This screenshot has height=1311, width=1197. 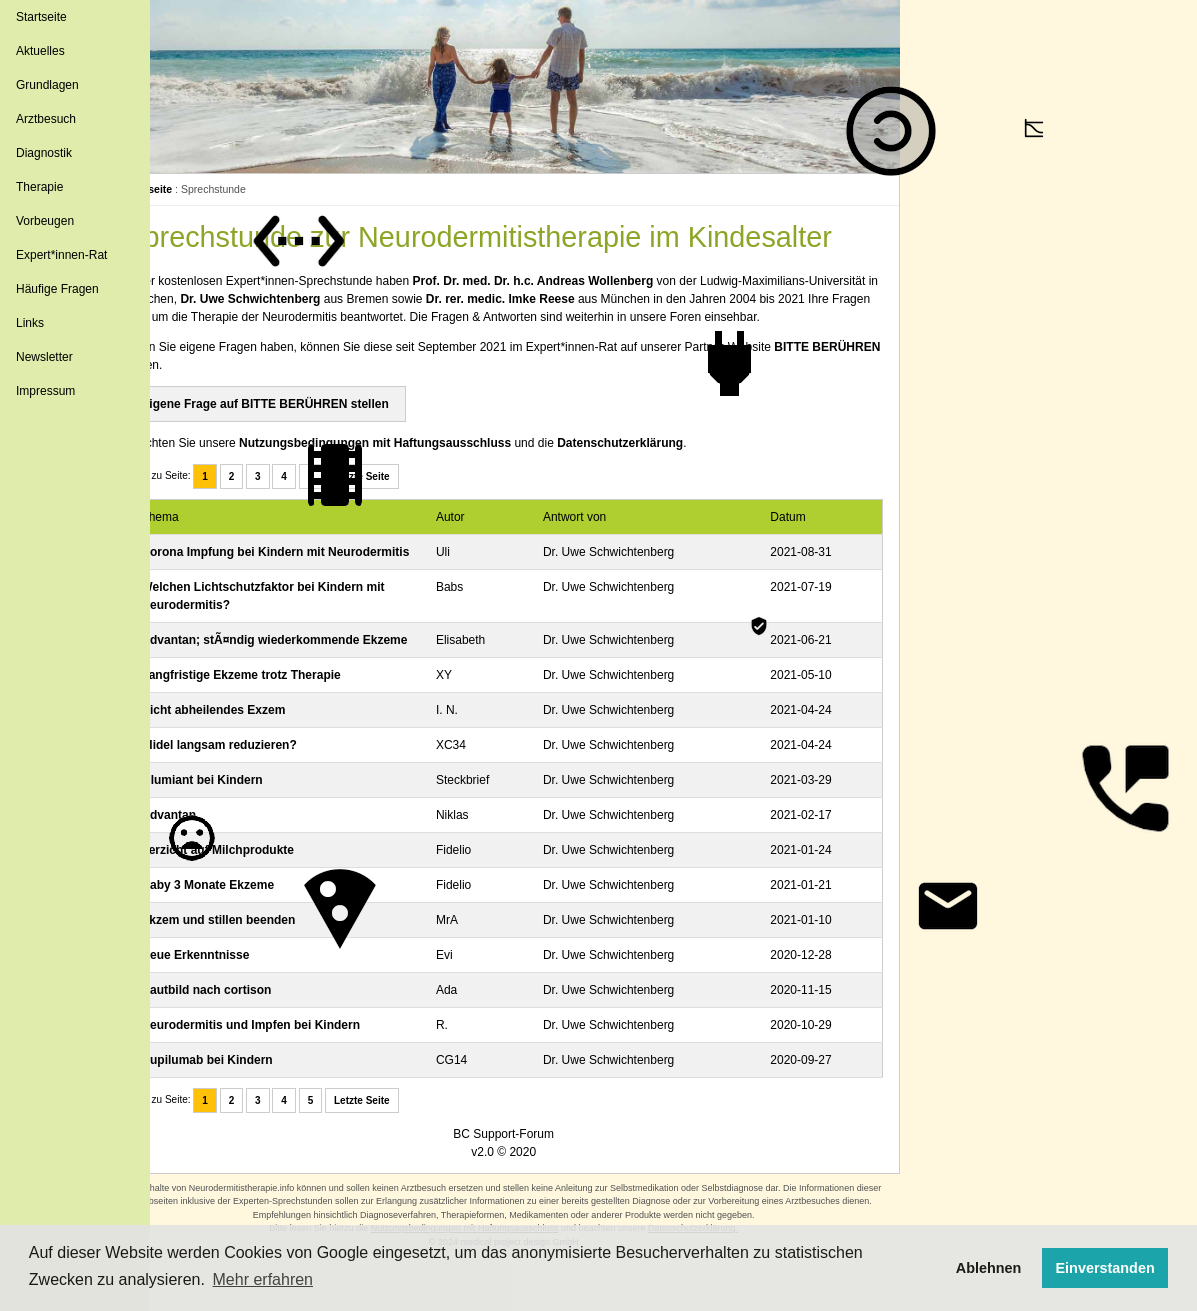 I want to click on indicates a verified or trusted user account, so click(x=759, y=626).